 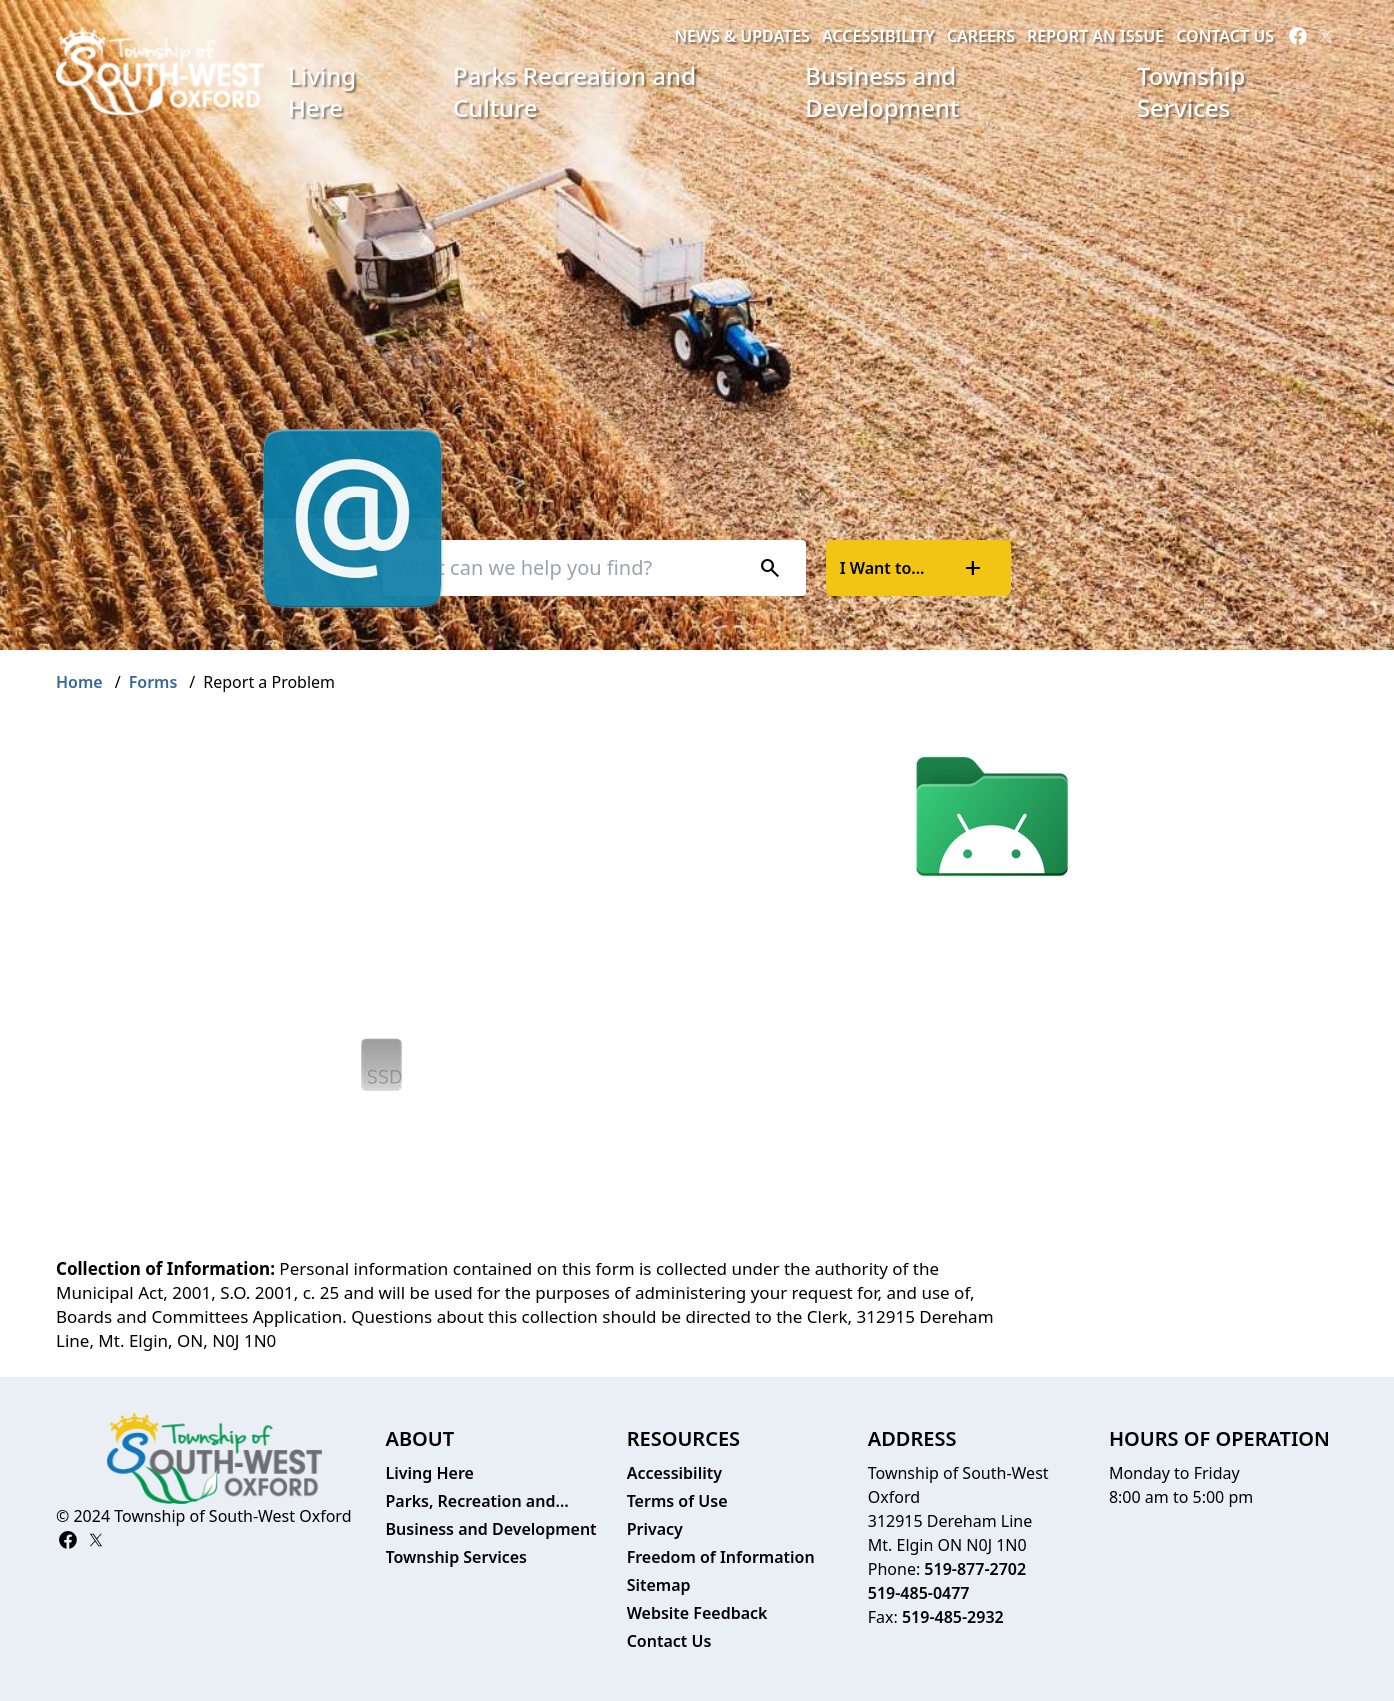 What do you see at coordinates (352, 518) in the screenshot?
I see `manage online accounts and connected services` at bounding box center [352, 518].